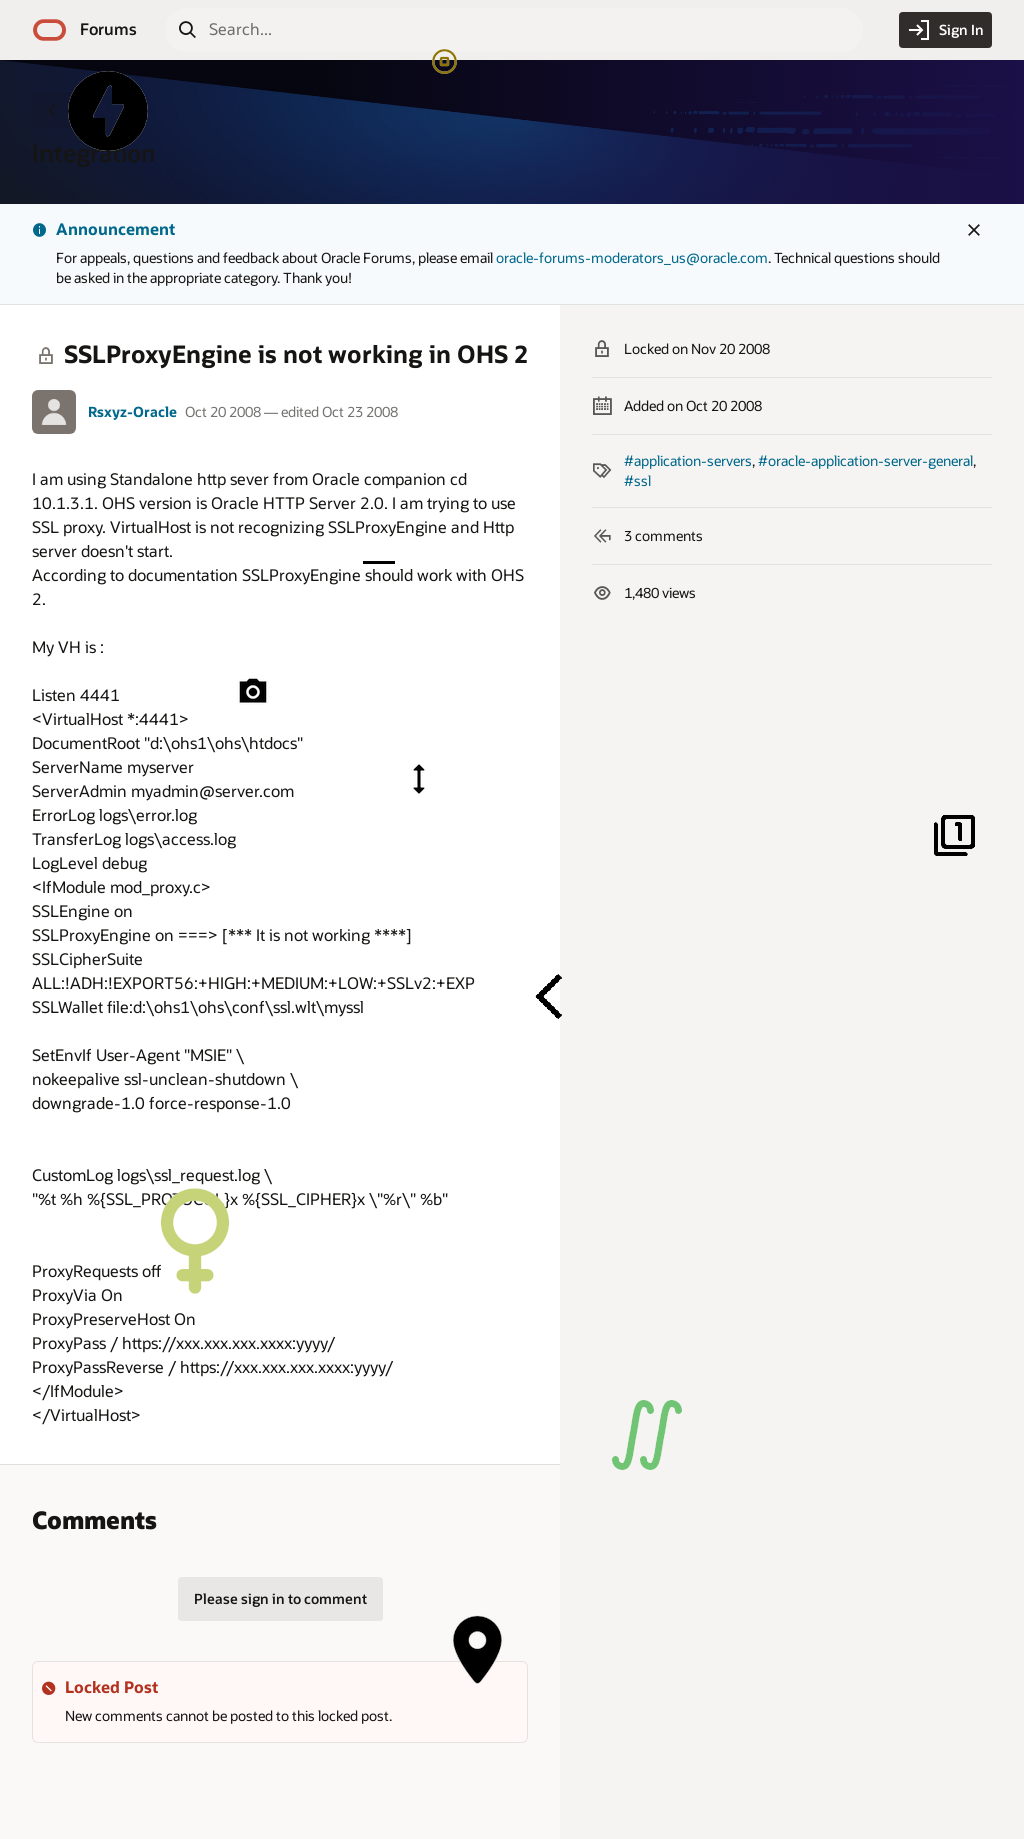  I want to click on indicates female gender option, so click(195, 1238).